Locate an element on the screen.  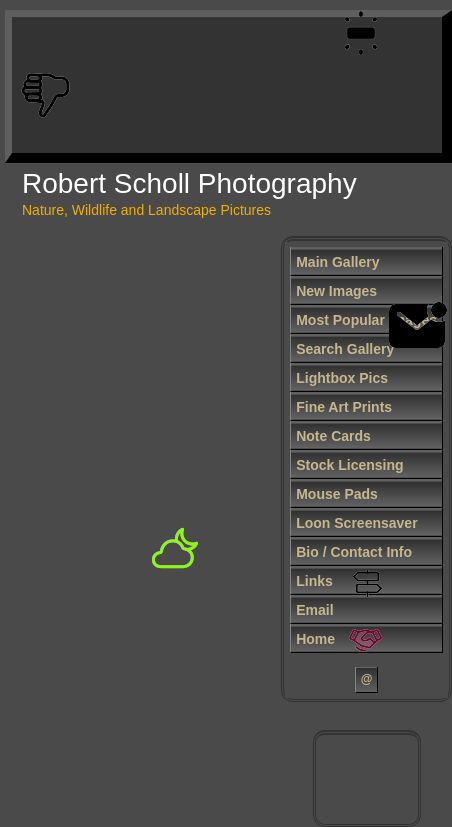
adjust screen brightness settings is located at coordinates (361, 33).